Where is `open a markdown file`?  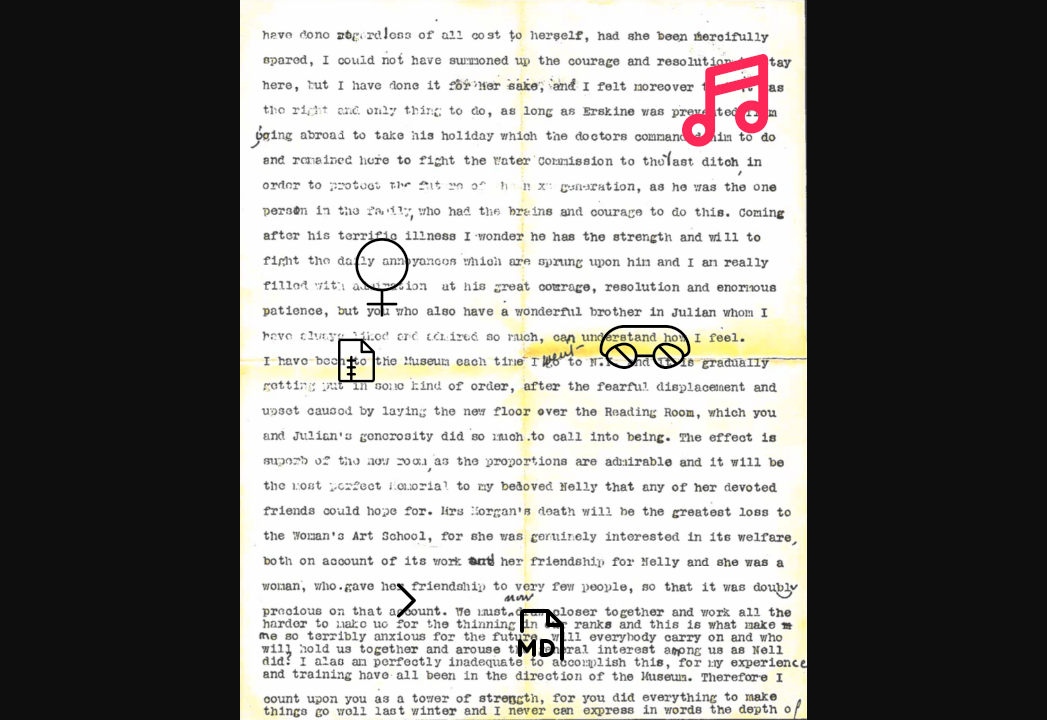
open a markdown file is located at coordinates (542, 635).